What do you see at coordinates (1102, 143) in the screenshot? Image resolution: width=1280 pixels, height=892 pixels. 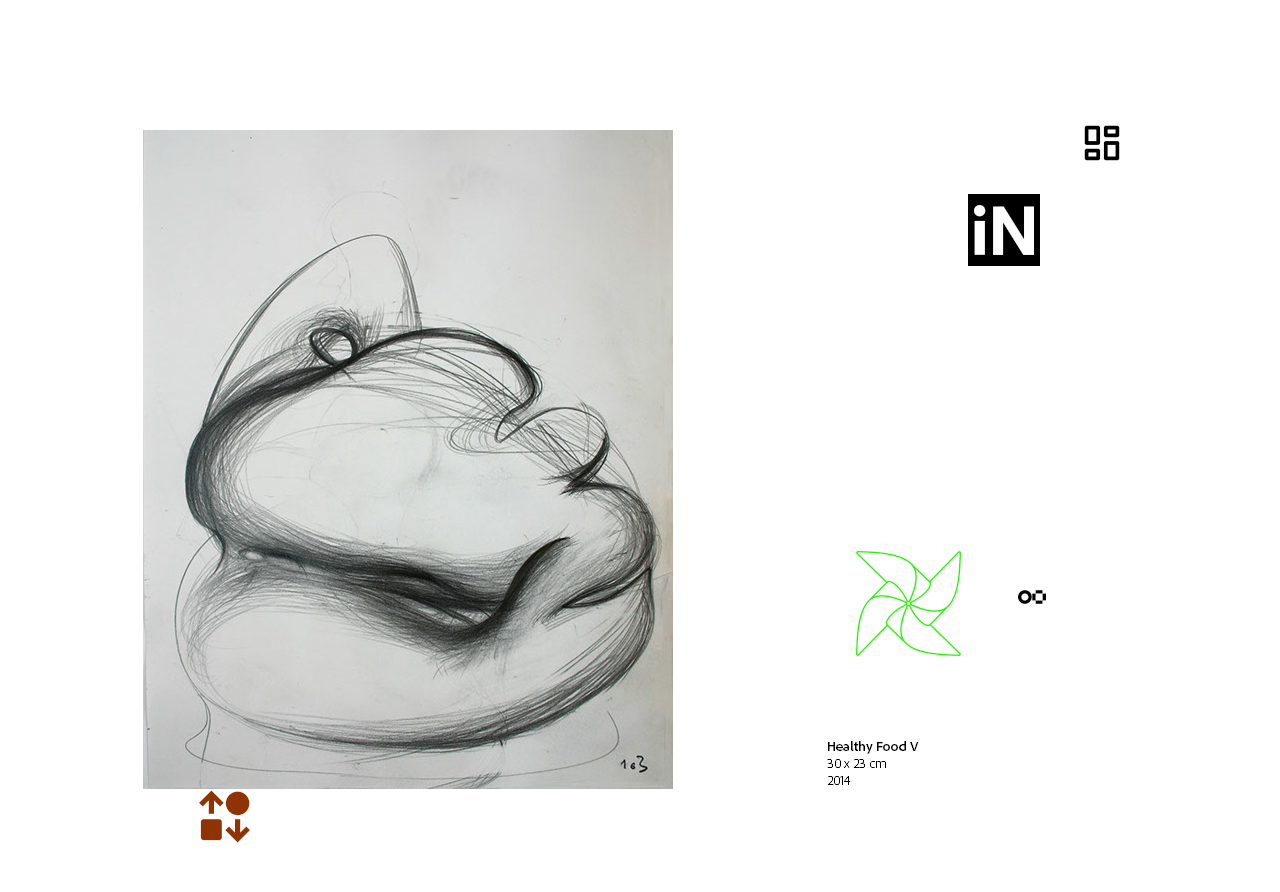 I see `access the dashboard` at bounding box center [1102, 143].